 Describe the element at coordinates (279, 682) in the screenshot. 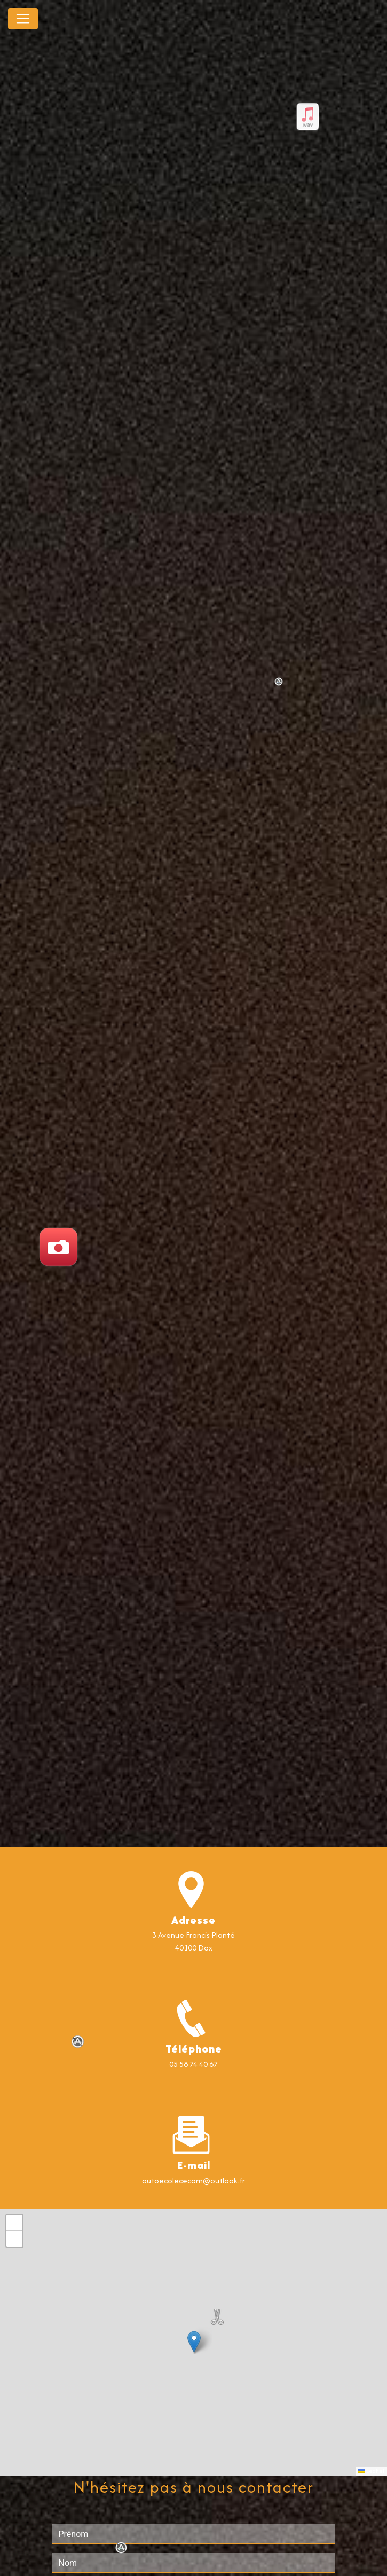

I see `open the software updater application` at that location.